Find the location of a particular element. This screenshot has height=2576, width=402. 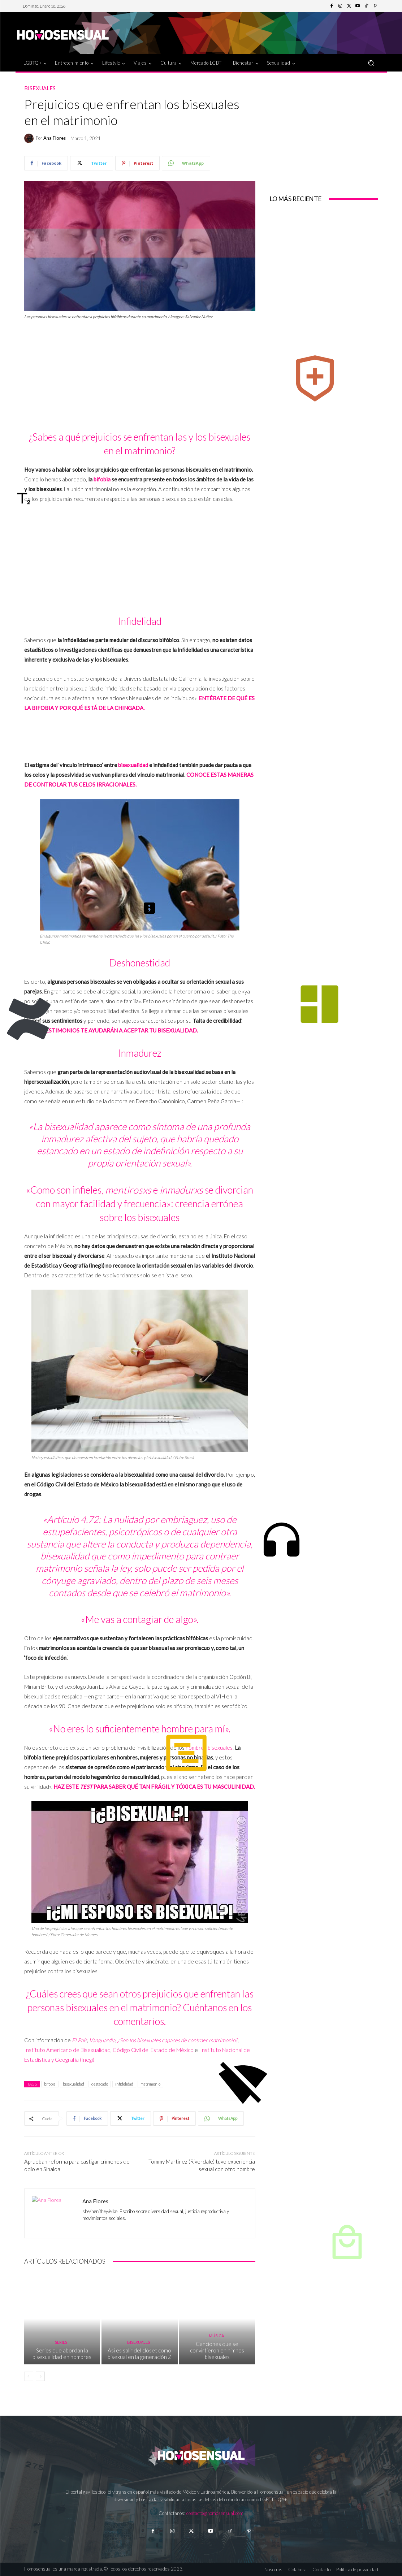

switch to grid layout view is located at coordinates (319, 1004).